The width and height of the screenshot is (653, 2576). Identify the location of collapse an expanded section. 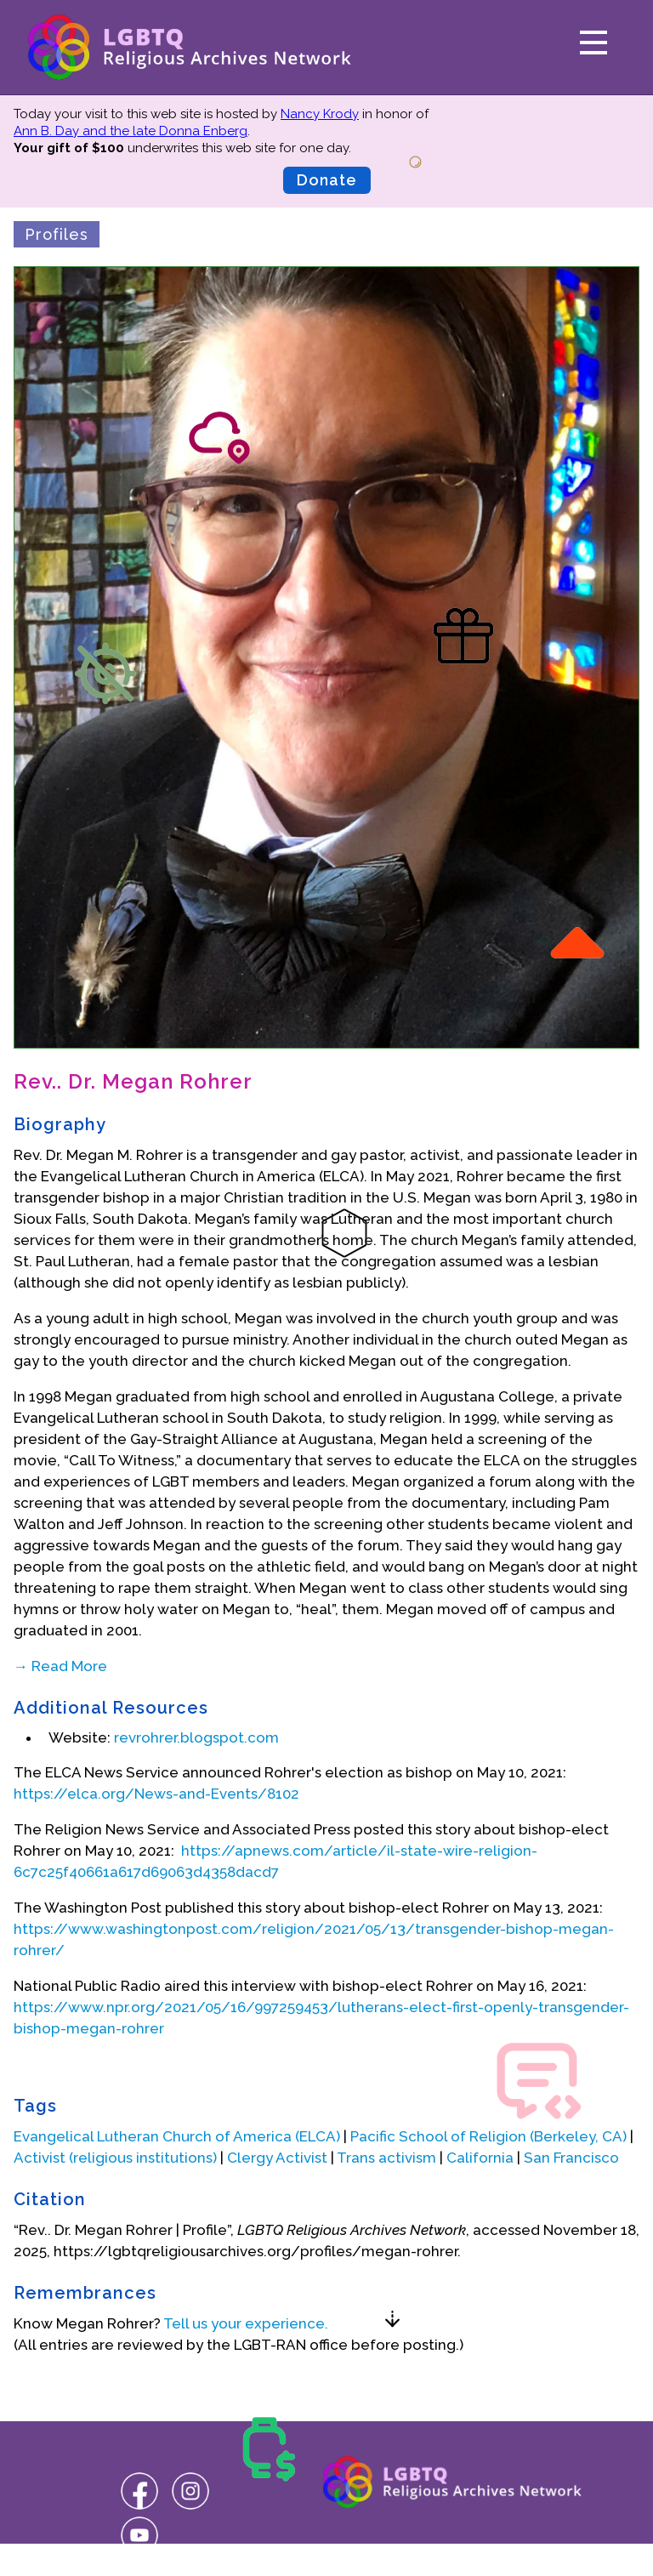
(577, 945).